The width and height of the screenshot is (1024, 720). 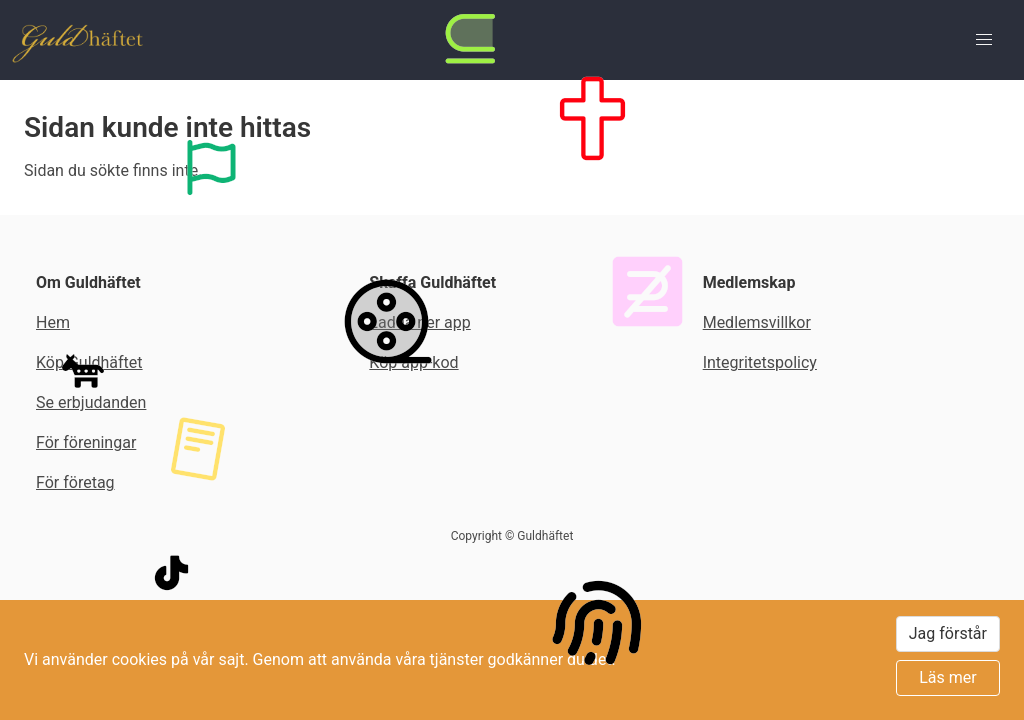 What do you see at coordinates (83, 371) in the screenshot?
I see `represents the Democratic Party affiliation` at bounding box center [83, 371].